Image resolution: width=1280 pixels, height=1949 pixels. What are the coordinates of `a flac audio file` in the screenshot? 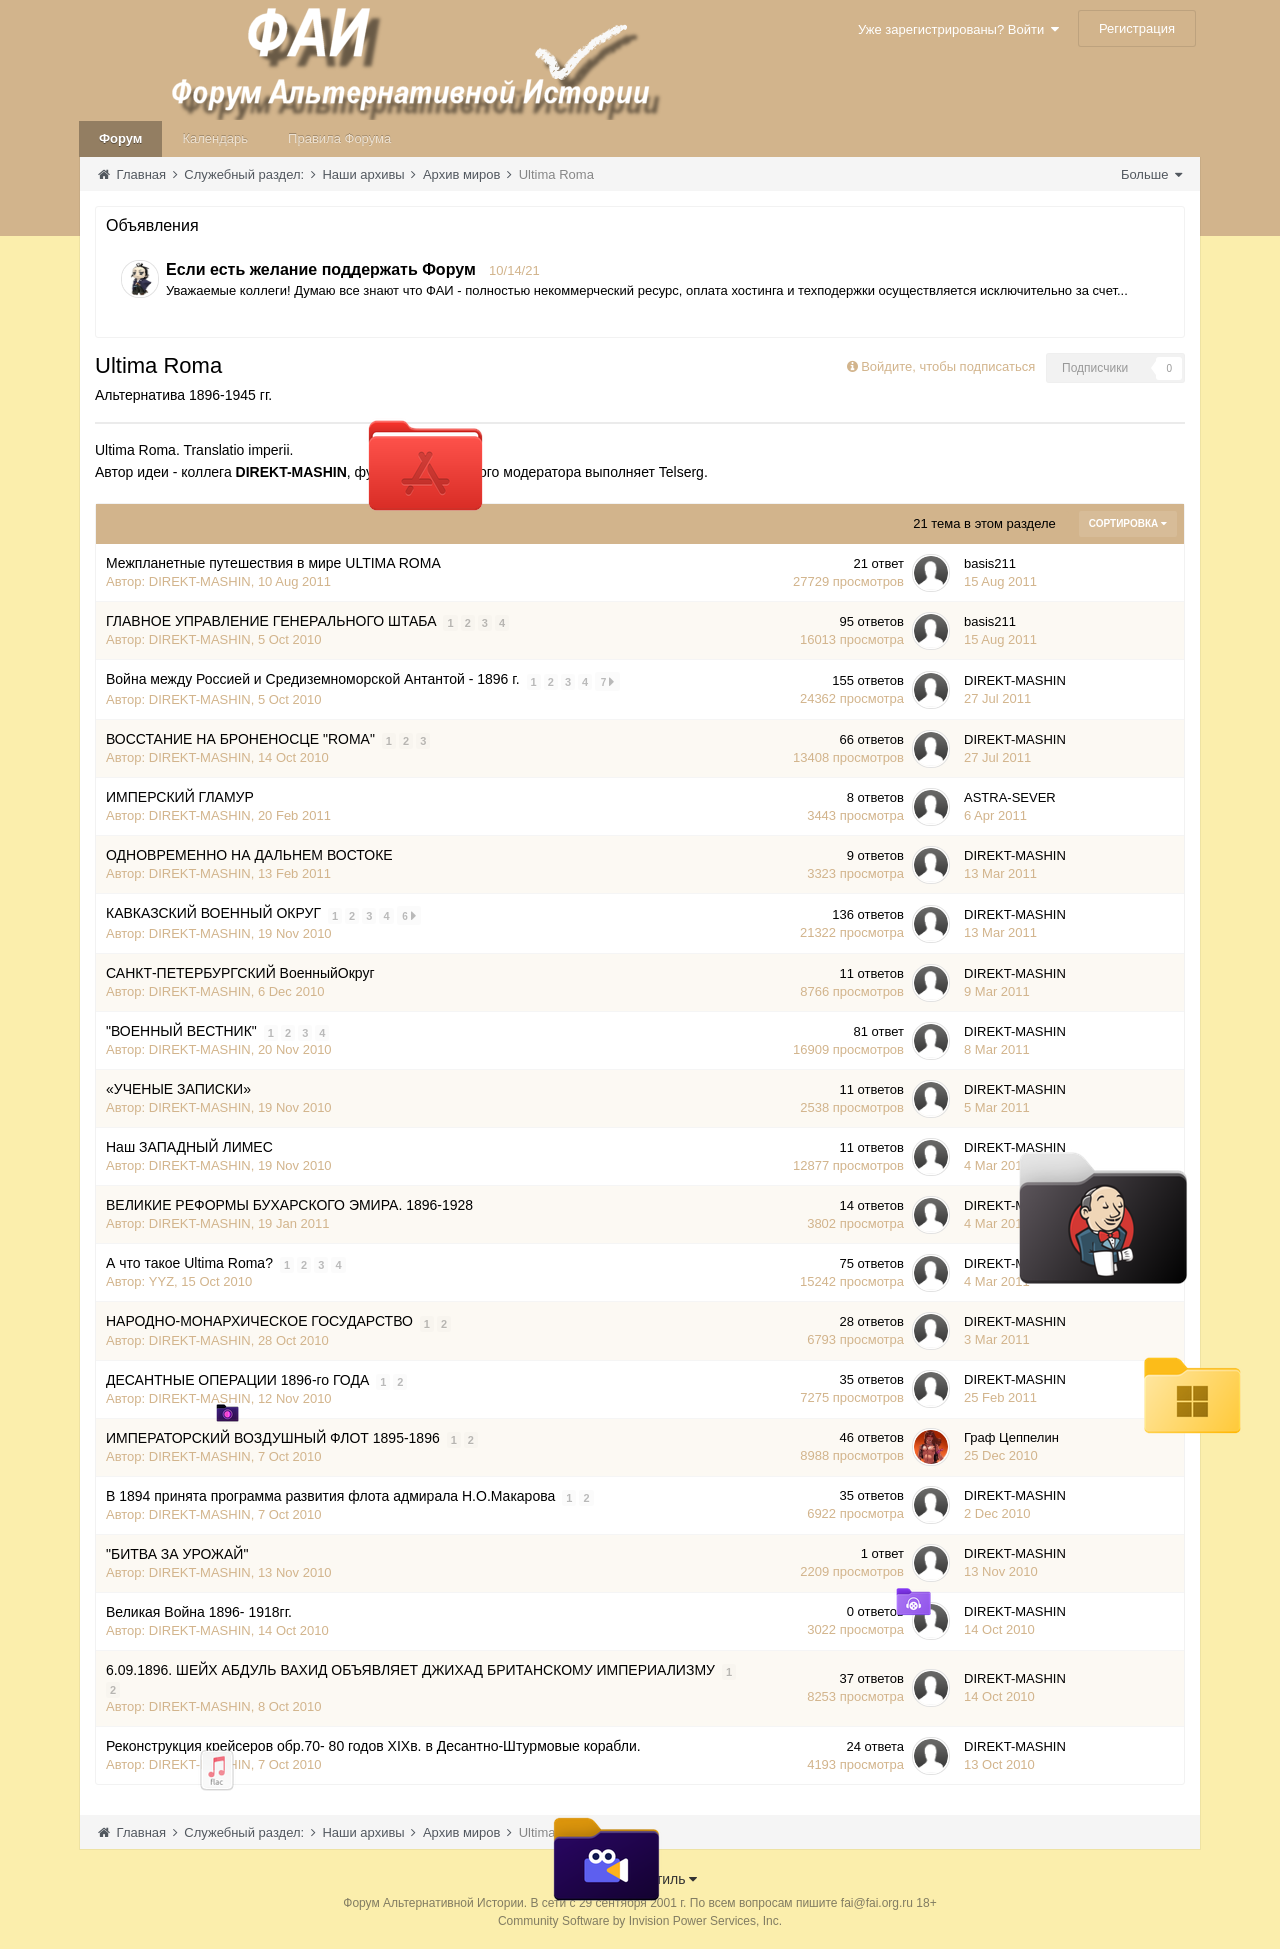 It's located at (217, 1770).